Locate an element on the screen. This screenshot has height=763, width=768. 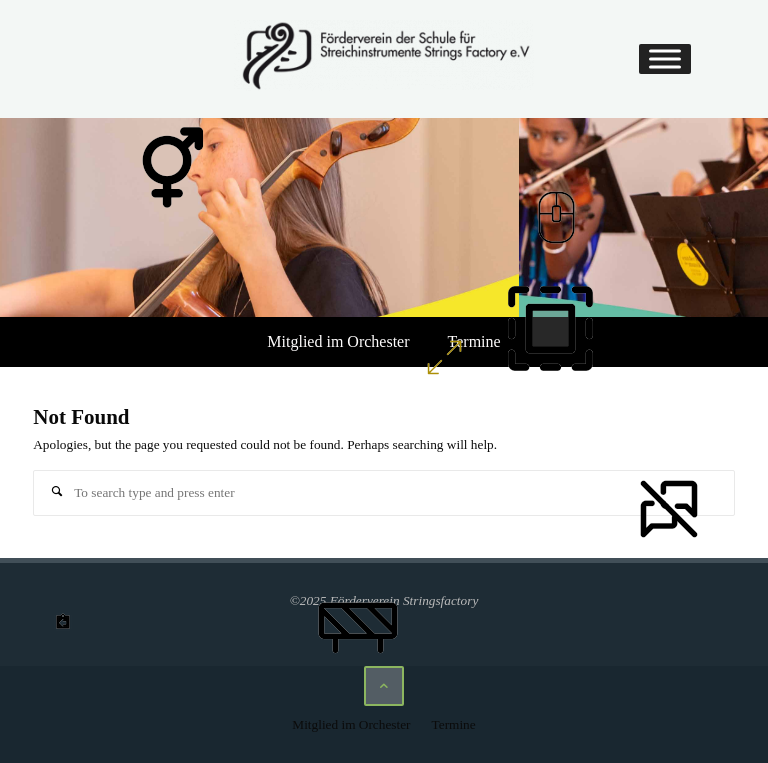
return or send back an assignment is located at coordinates (63, 622).